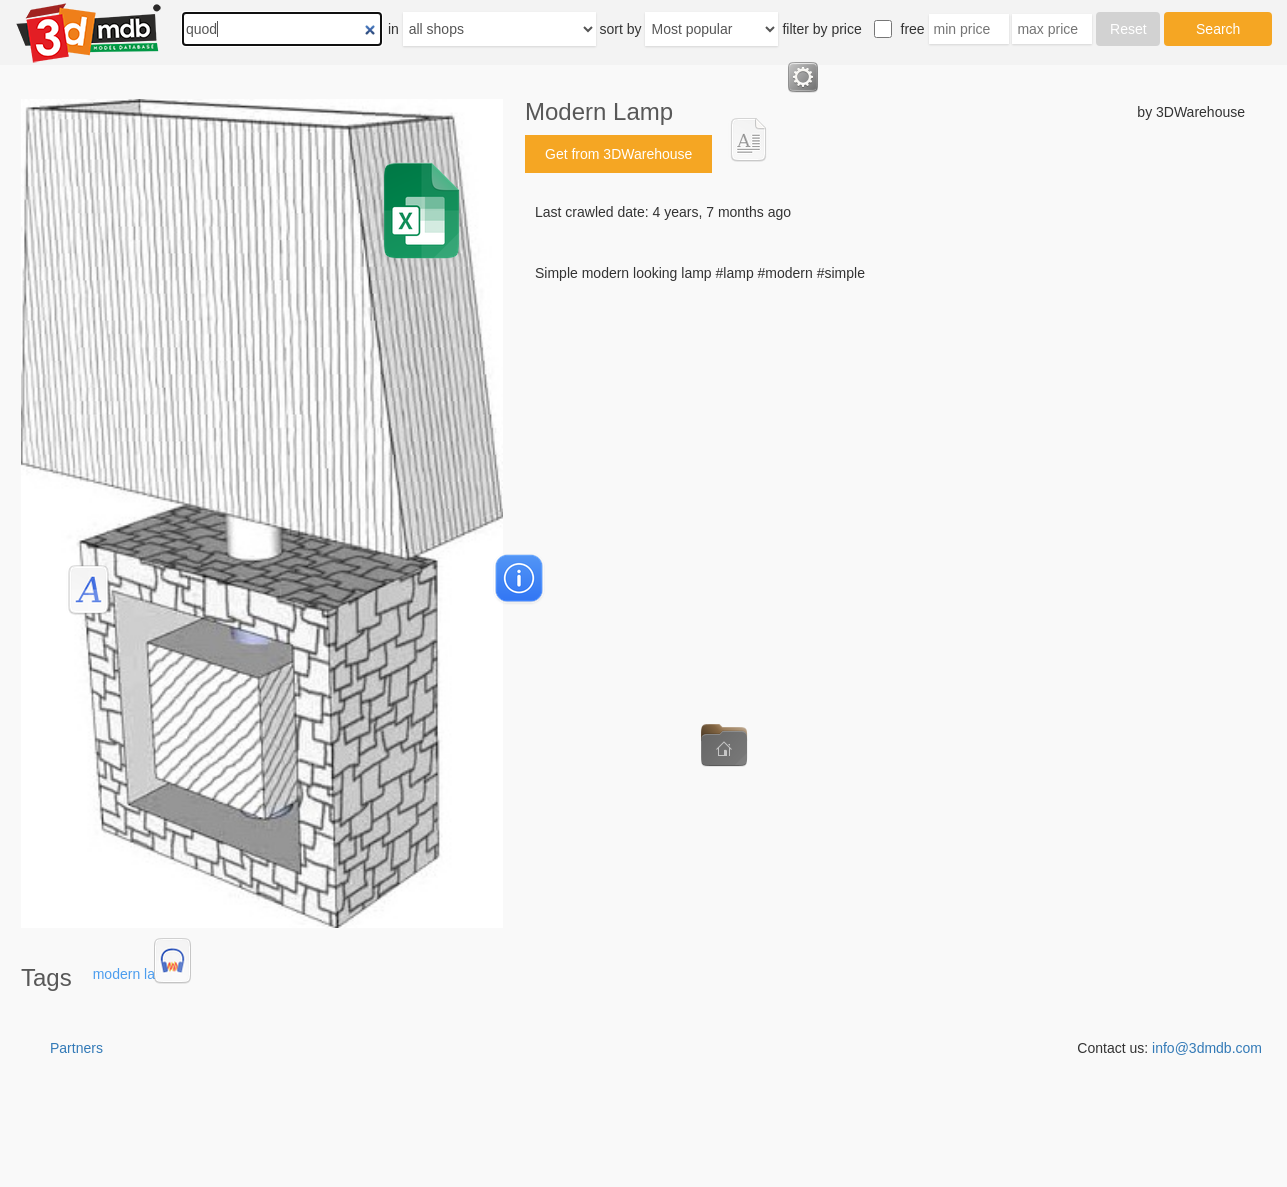  Describe the element at coordinates (724, 745) in the screenshot. I see `access your home folder` at that location.